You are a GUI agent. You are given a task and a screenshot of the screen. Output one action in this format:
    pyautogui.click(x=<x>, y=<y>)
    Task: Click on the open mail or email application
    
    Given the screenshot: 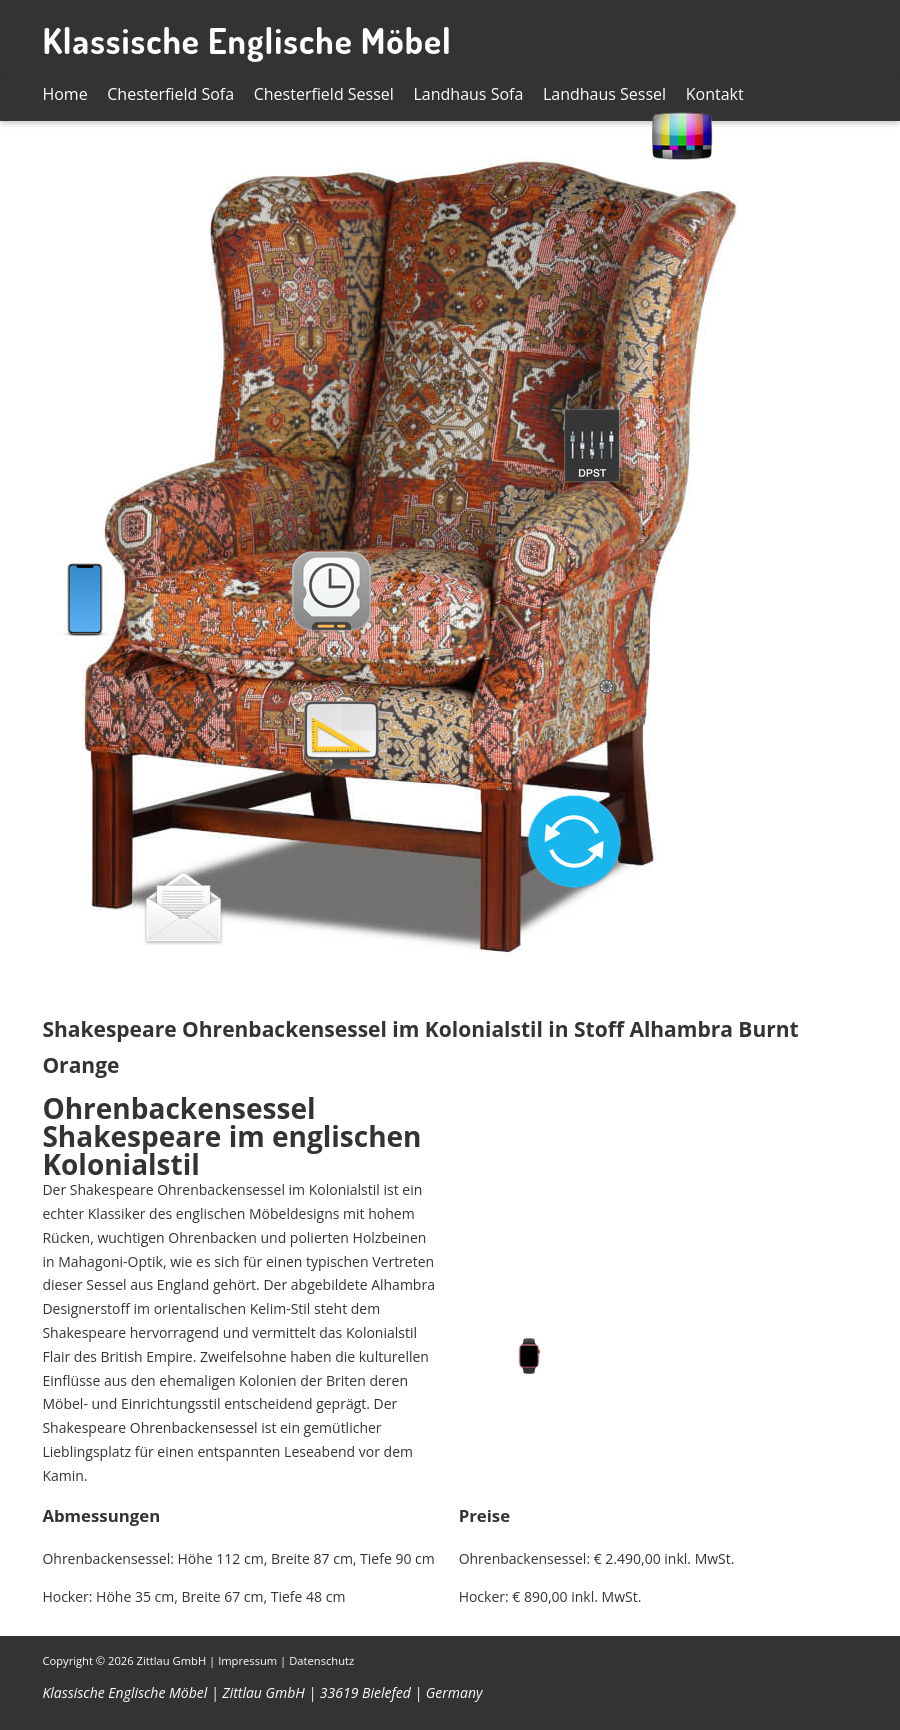 What is the action you would take?
    pyautogui.click(x=183, y=909)
    